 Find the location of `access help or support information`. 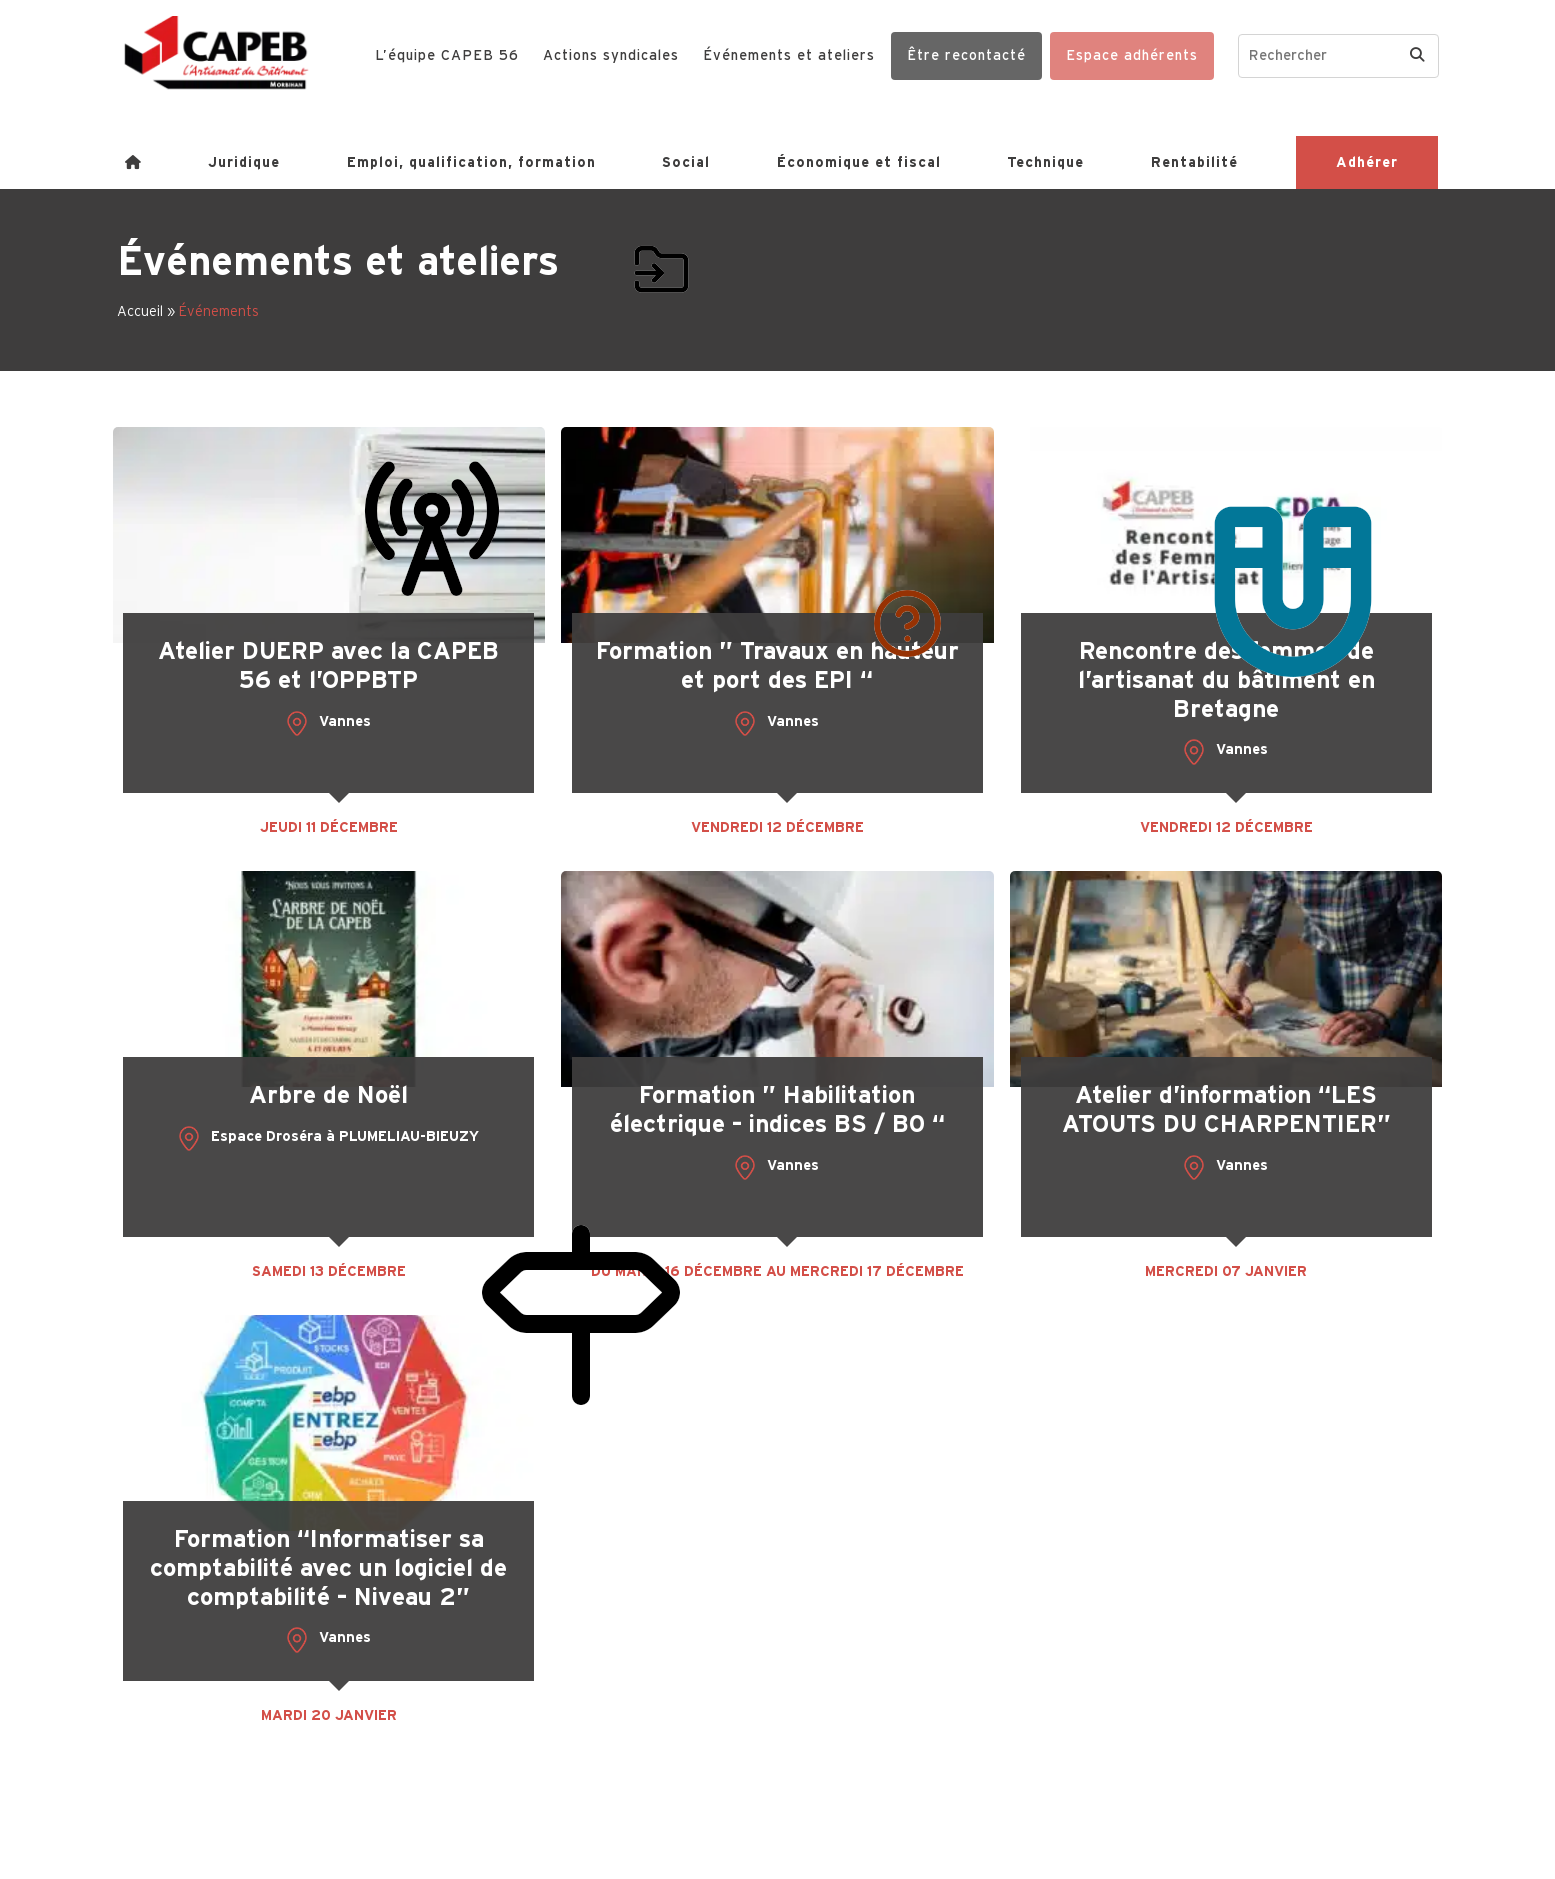

access help or support information is located at coordinates (907, 623).